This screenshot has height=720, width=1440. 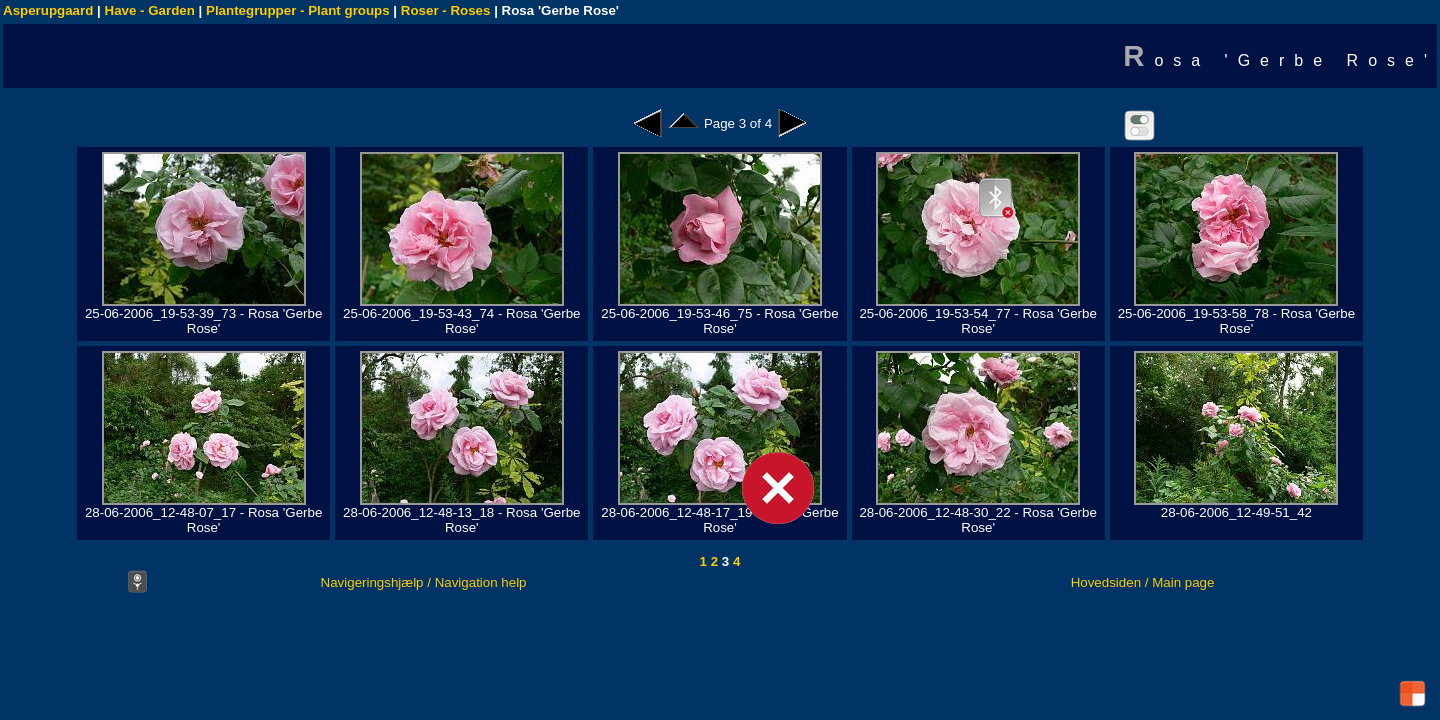 What do you see at coordinates (1412, 693) in the screenshot?
I see `switch to the bottom-right workspace` at bounding box center [1412, 693].